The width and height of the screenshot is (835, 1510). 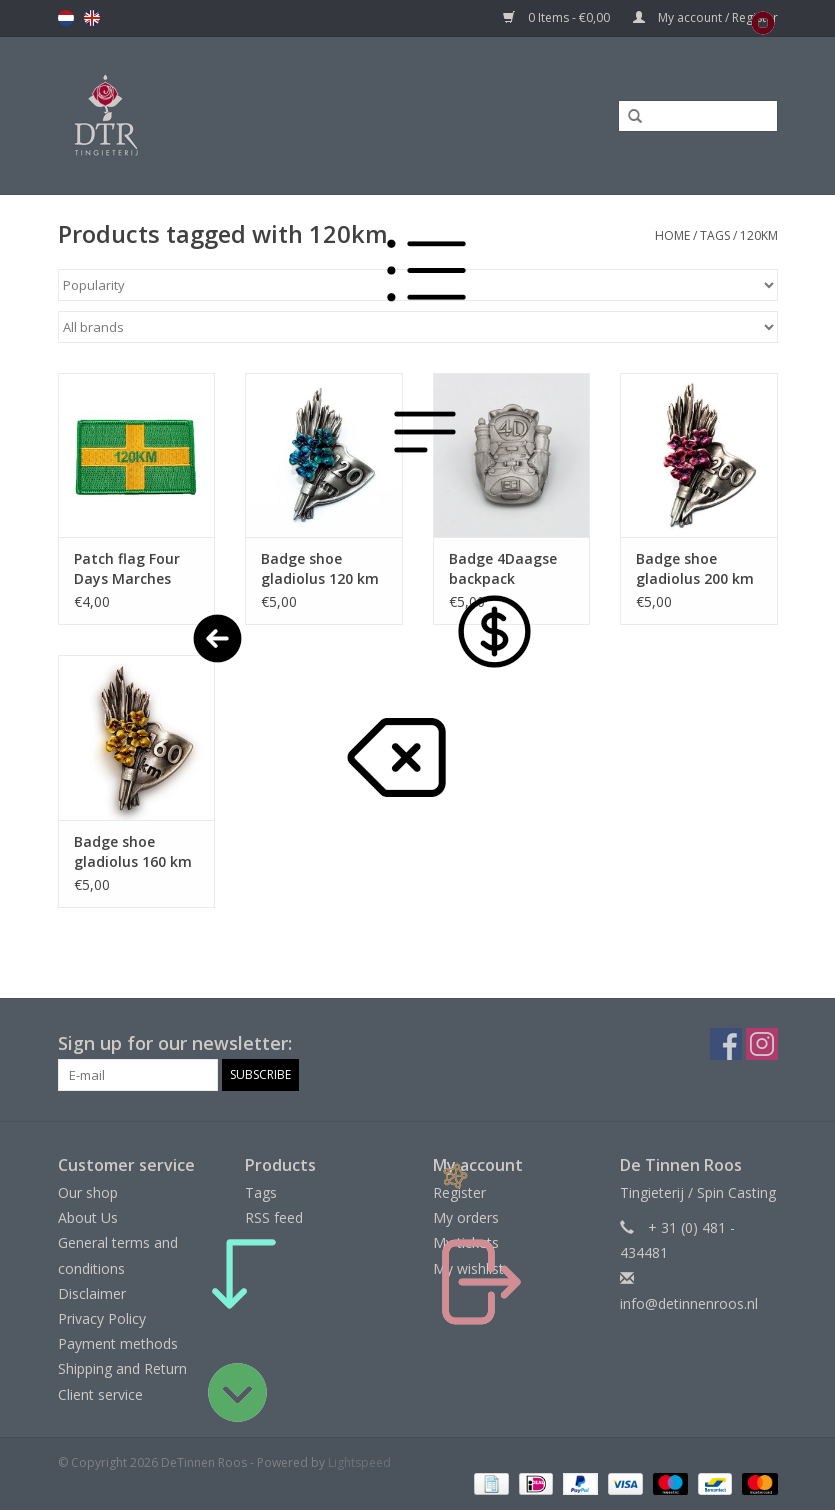 I want to click on connect to the fediverse network, so click(x=455, y=1176).